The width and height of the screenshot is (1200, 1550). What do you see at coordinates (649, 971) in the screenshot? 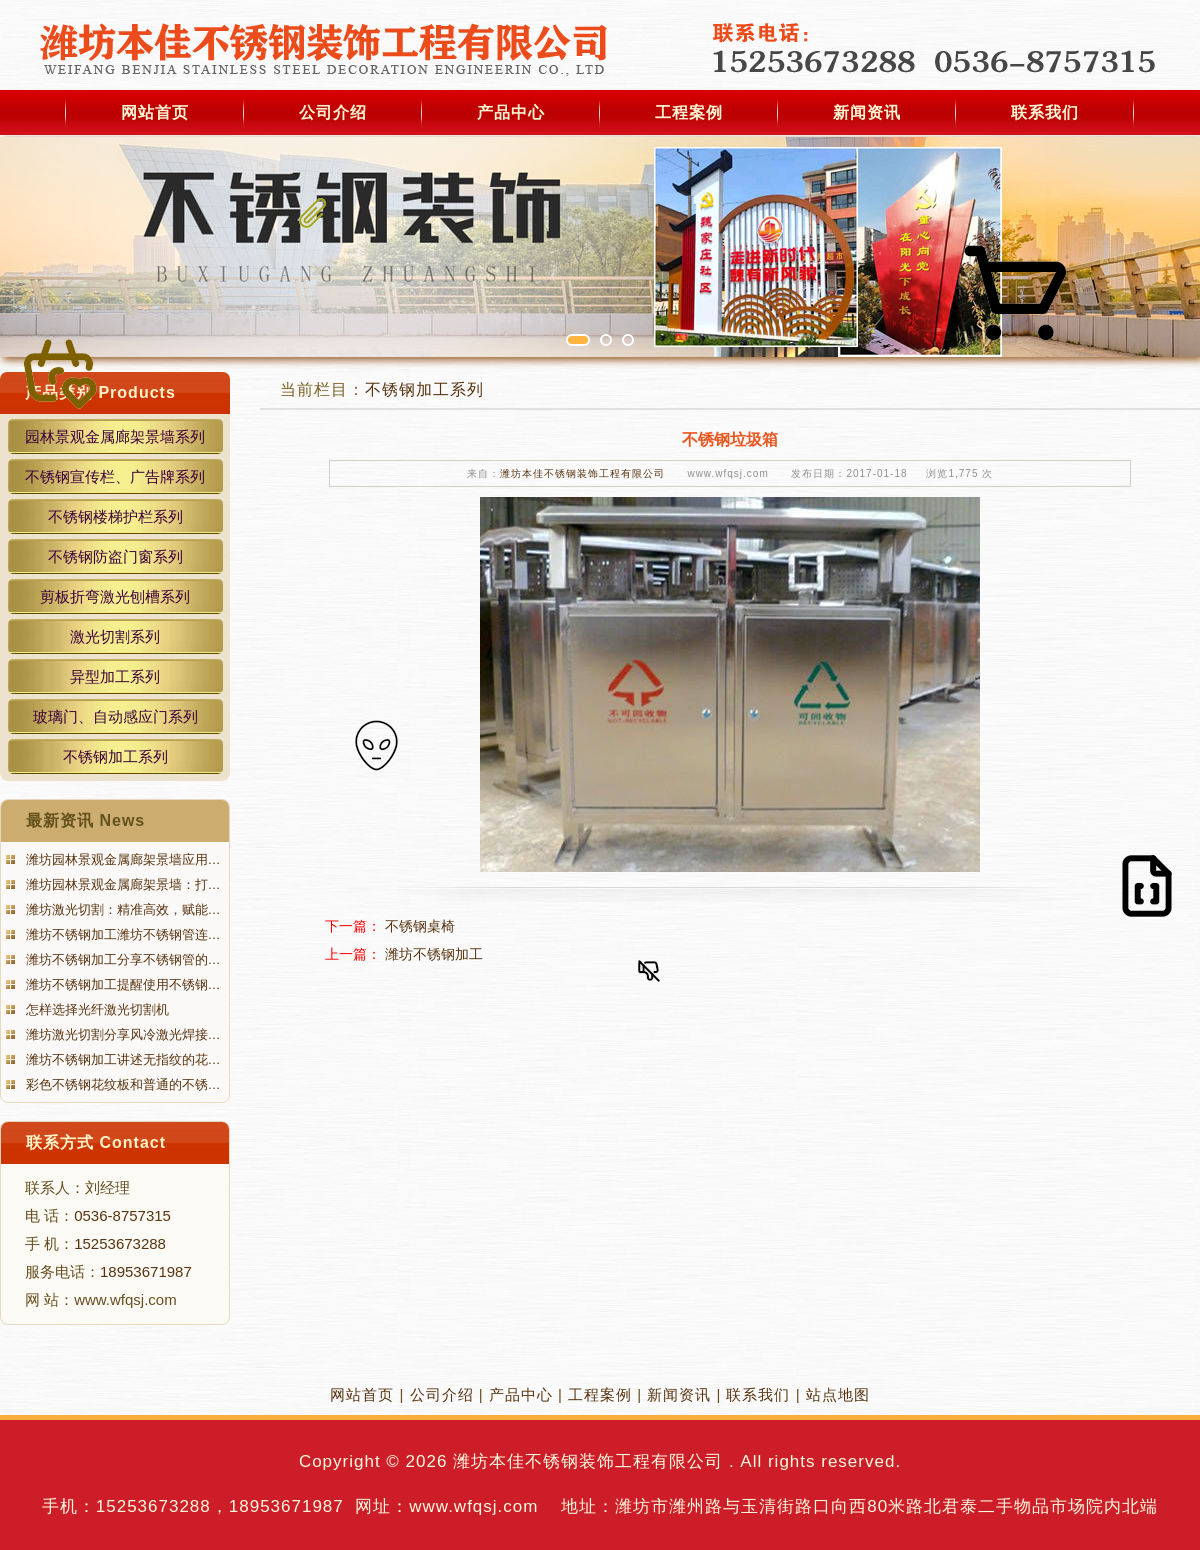
I see `dislike feature is disabled or unavailable` at bounding box center [649, 971].